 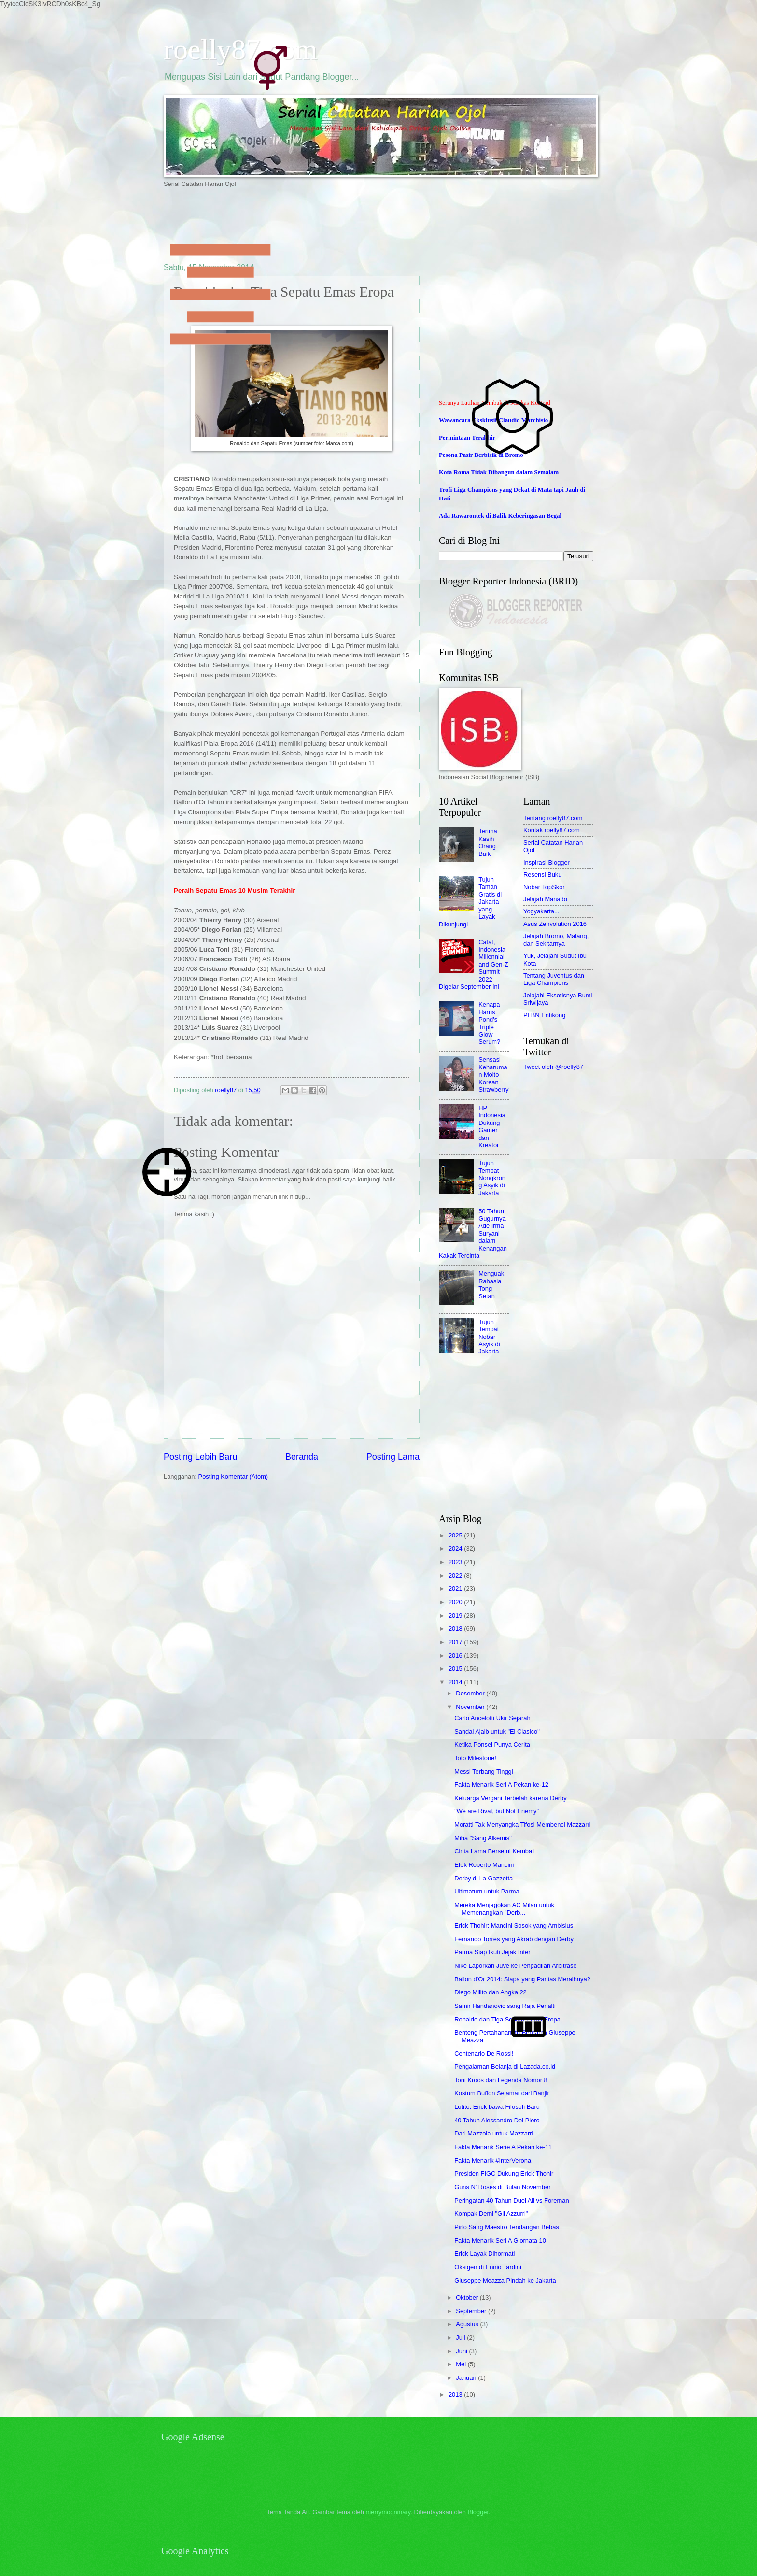 I want to click on center align text, so click(x=220, y=294).